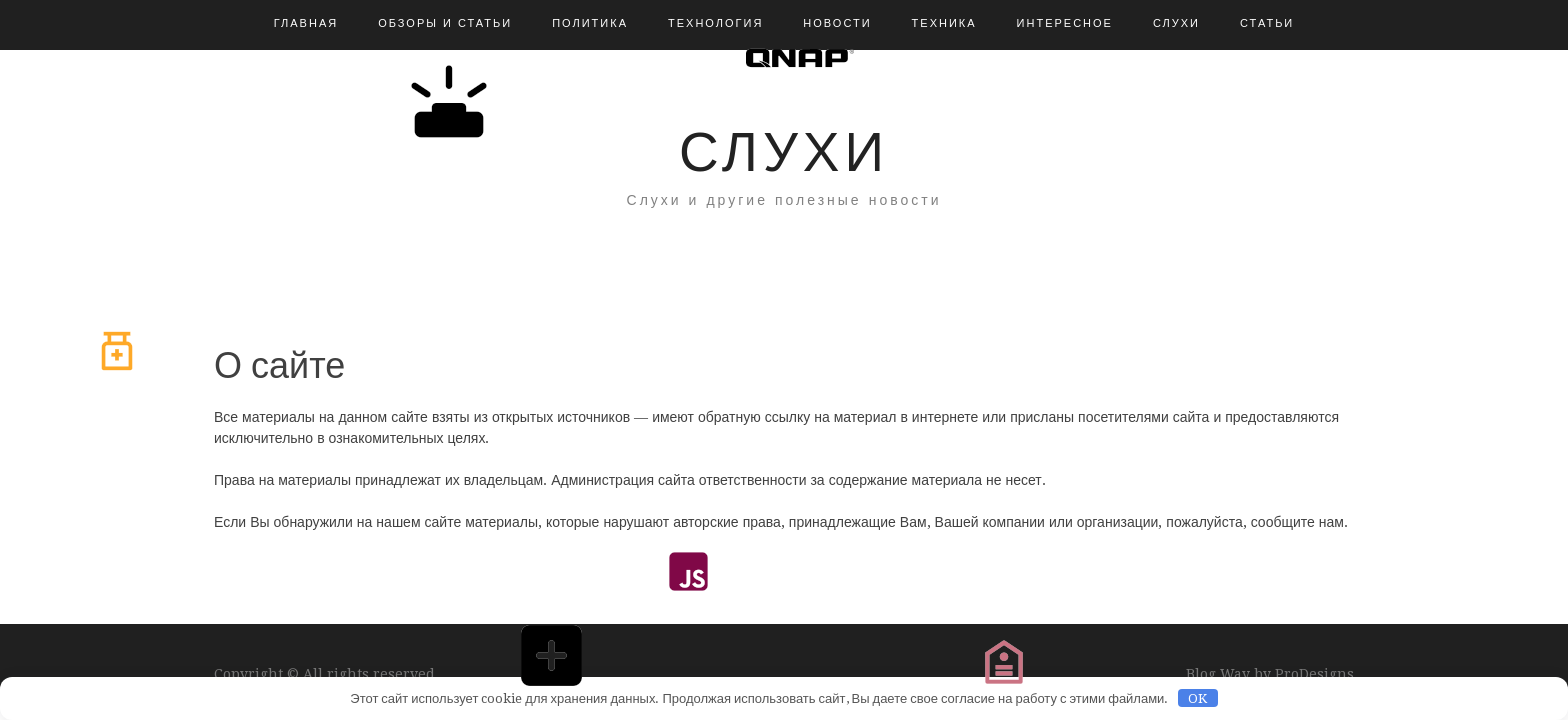 The width and height of the screenshot is (1568, 720). What do you see at coordinates (1004, 663) in the screenshot?
I see `view product pricing or tag details` at bounding box center [1004, 663].